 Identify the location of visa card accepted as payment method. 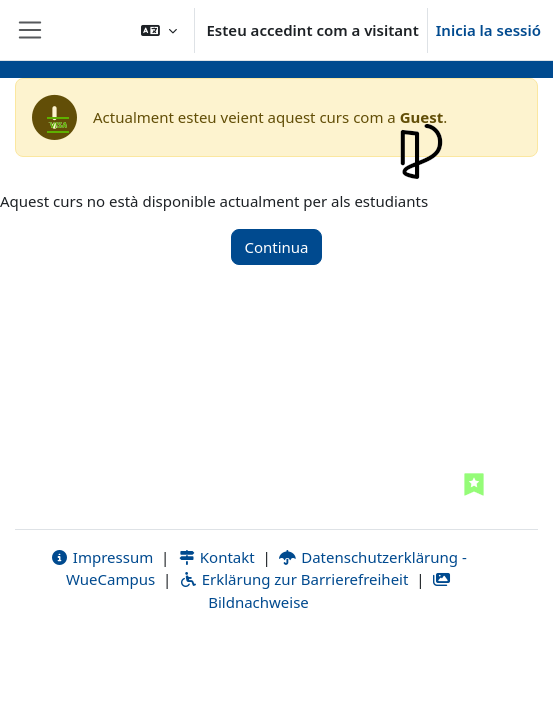
(58, 125).